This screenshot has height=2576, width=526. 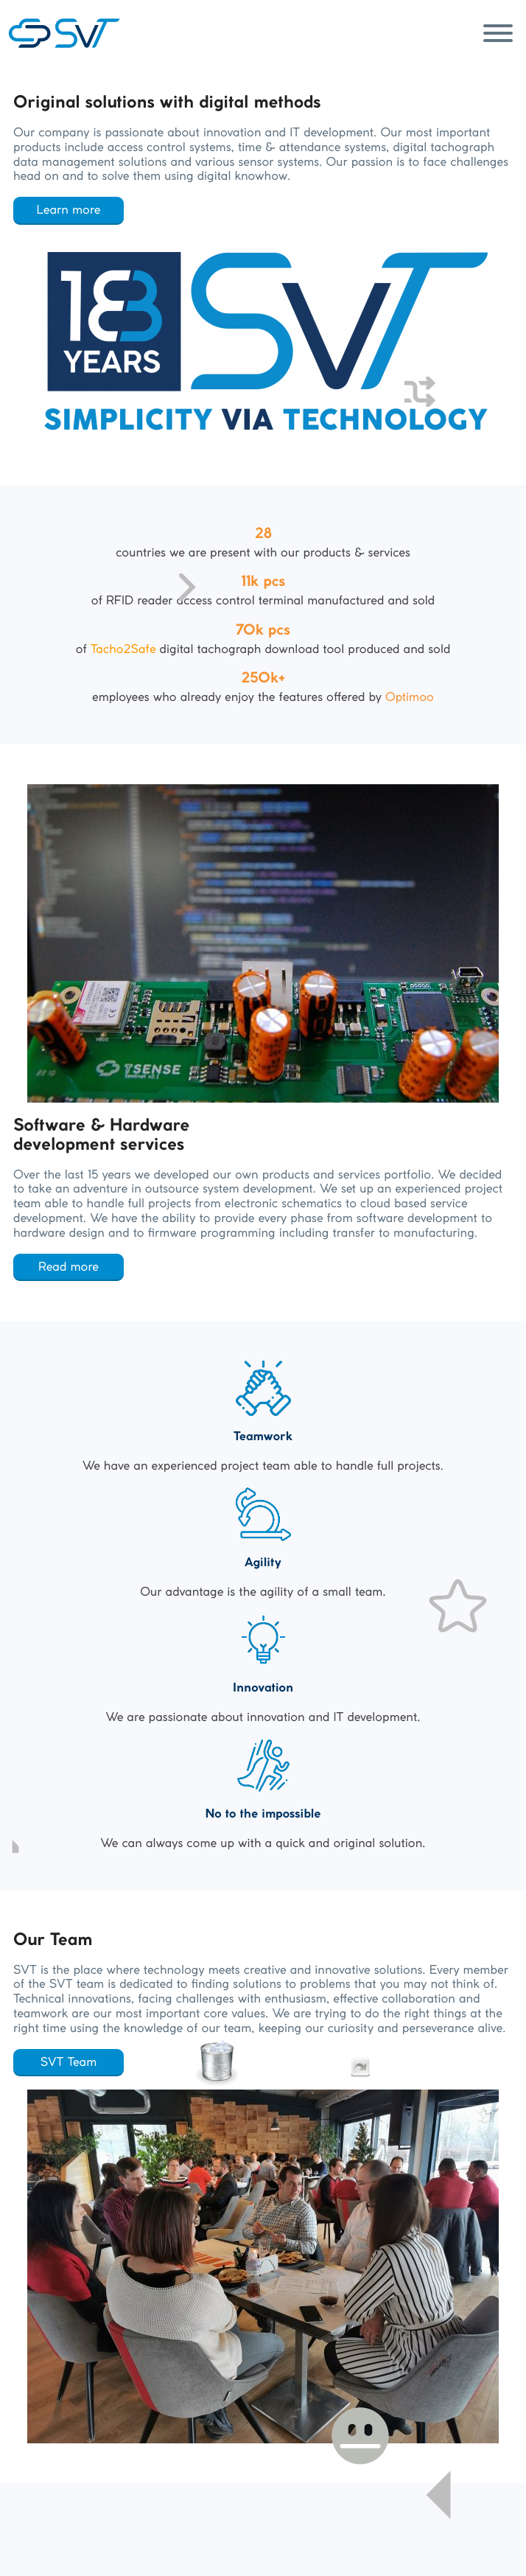 What do you see at coordinates (419, 391) in the screenshot?
I see `shuffle playlist or queue` at bounding box center [419, 391].